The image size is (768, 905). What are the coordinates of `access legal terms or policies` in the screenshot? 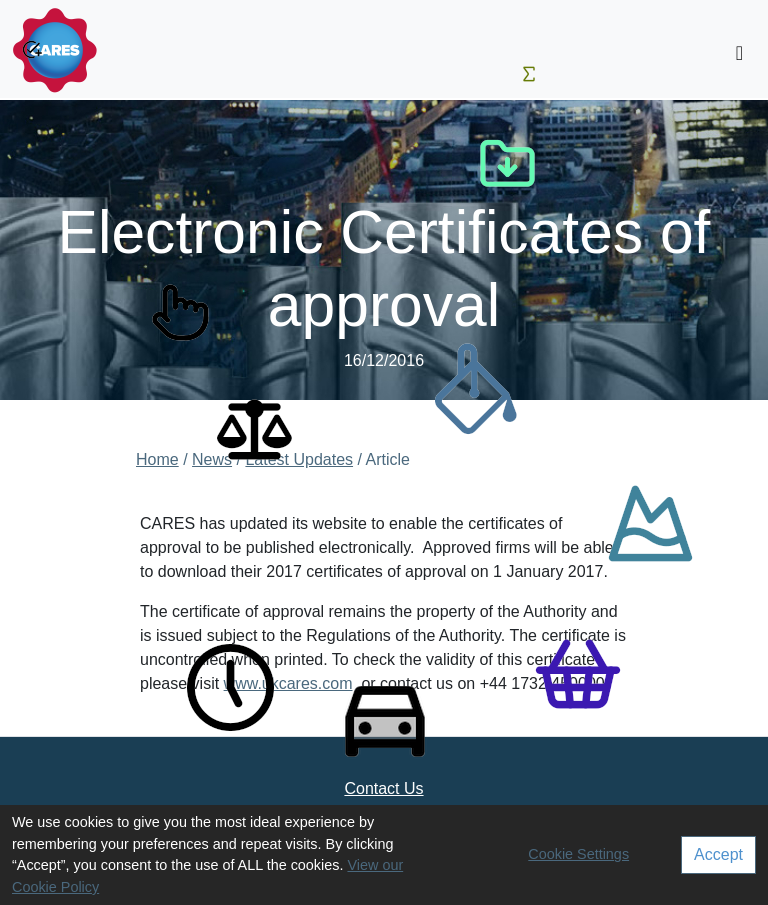 It's located at (254, 429).